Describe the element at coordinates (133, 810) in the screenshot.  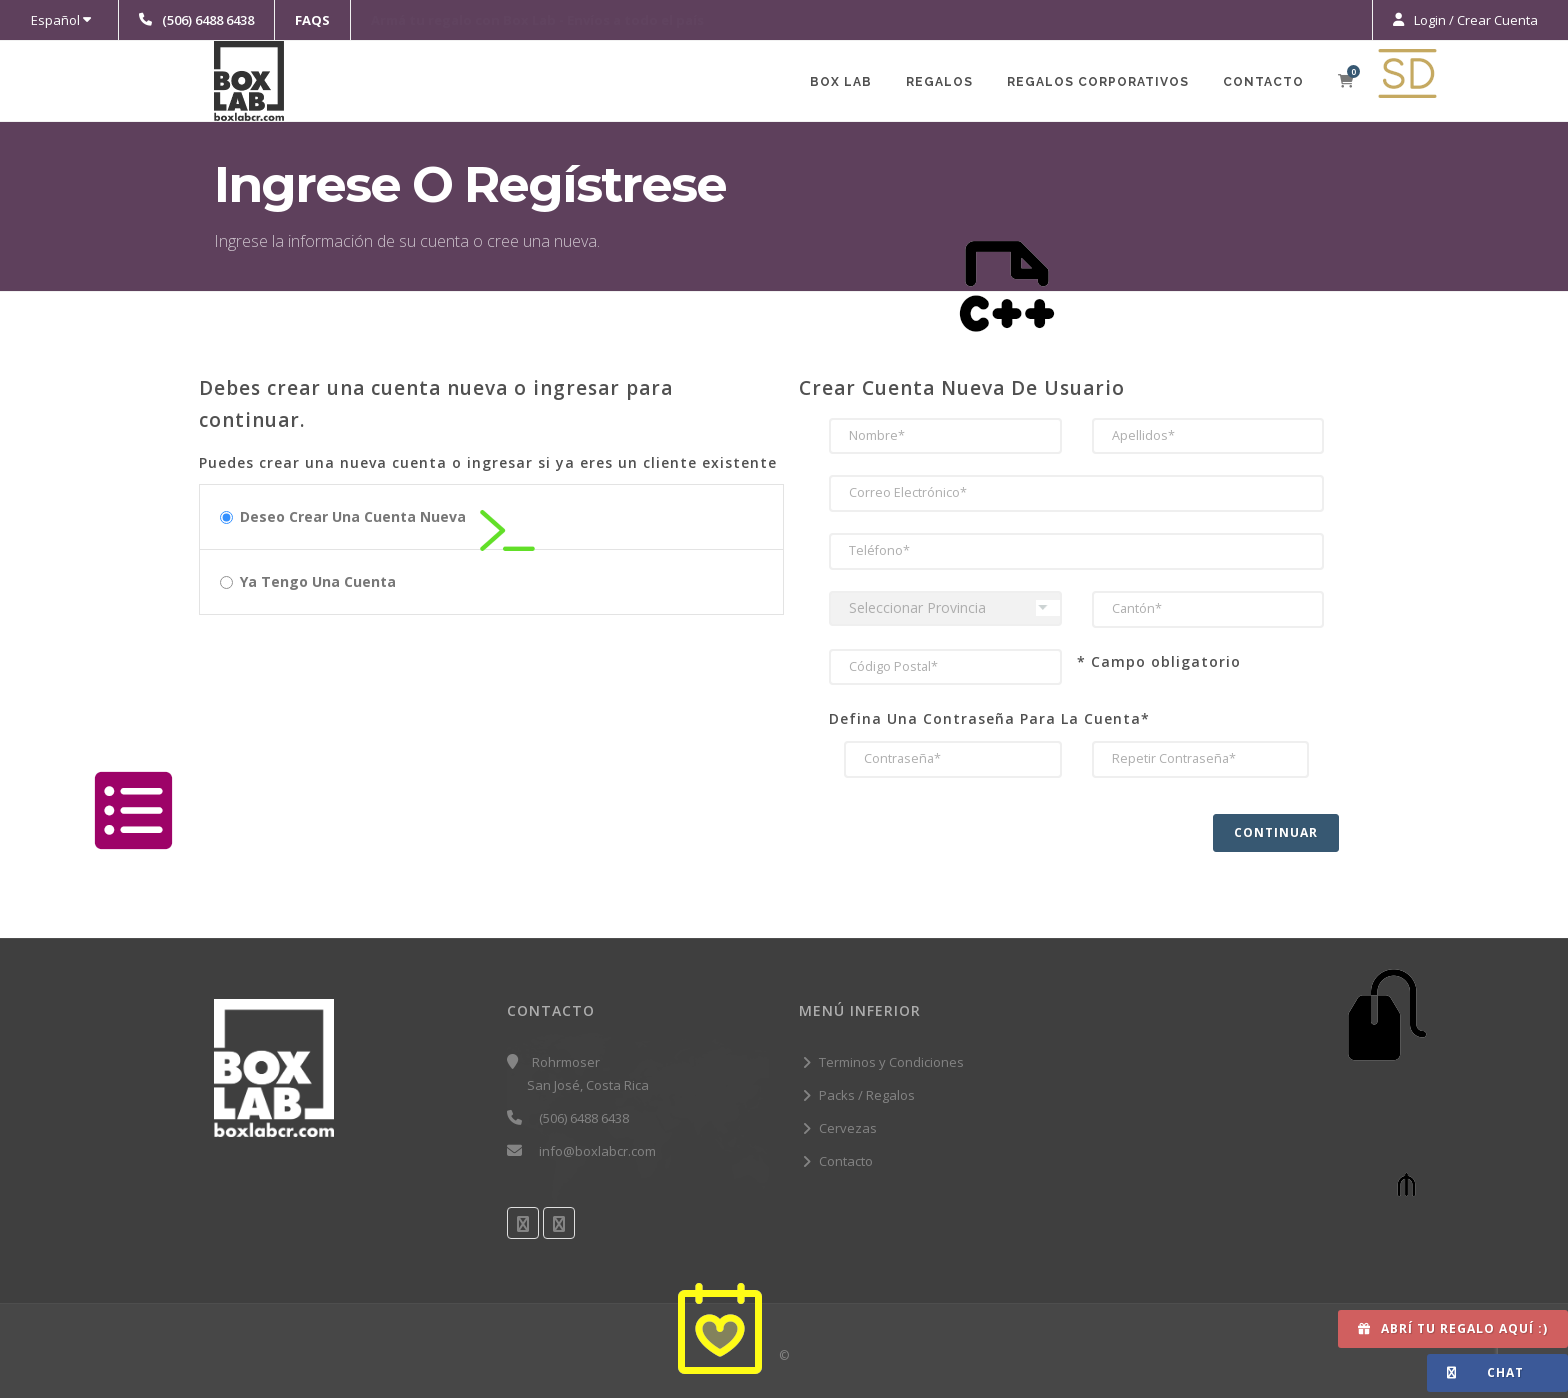
I see `view items in list format` at that location.